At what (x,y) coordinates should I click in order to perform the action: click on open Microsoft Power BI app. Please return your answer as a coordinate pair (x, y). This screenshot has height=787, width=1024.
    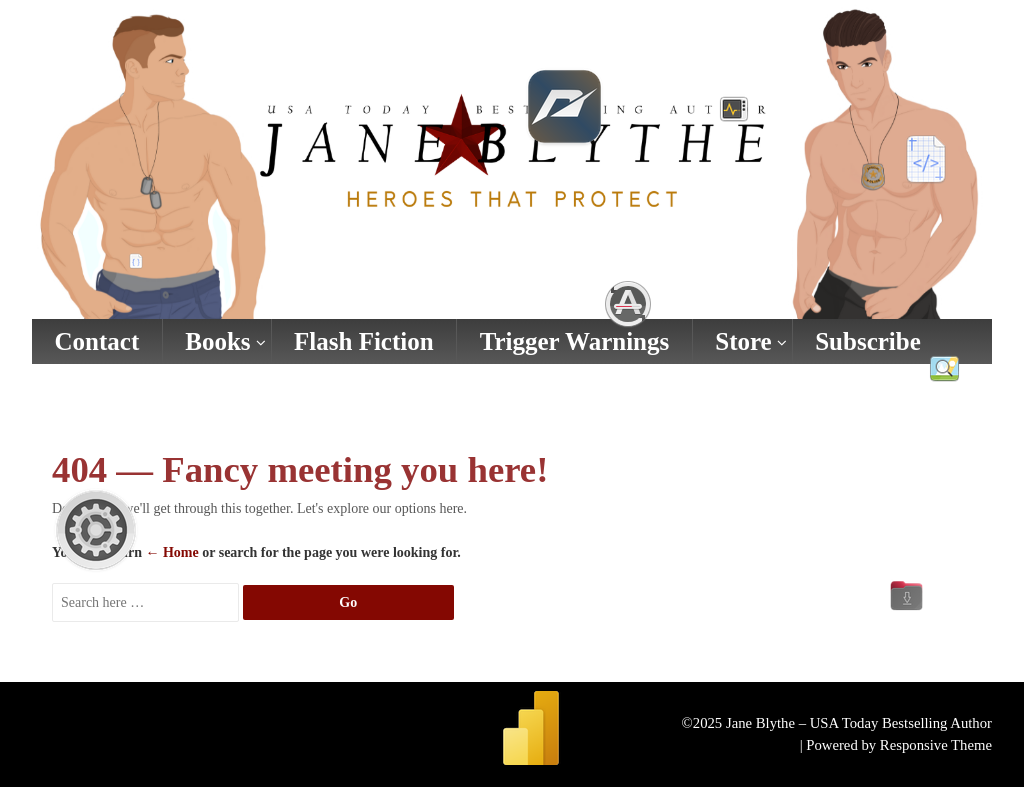
    Looking at the image, I should click on (531, 728).